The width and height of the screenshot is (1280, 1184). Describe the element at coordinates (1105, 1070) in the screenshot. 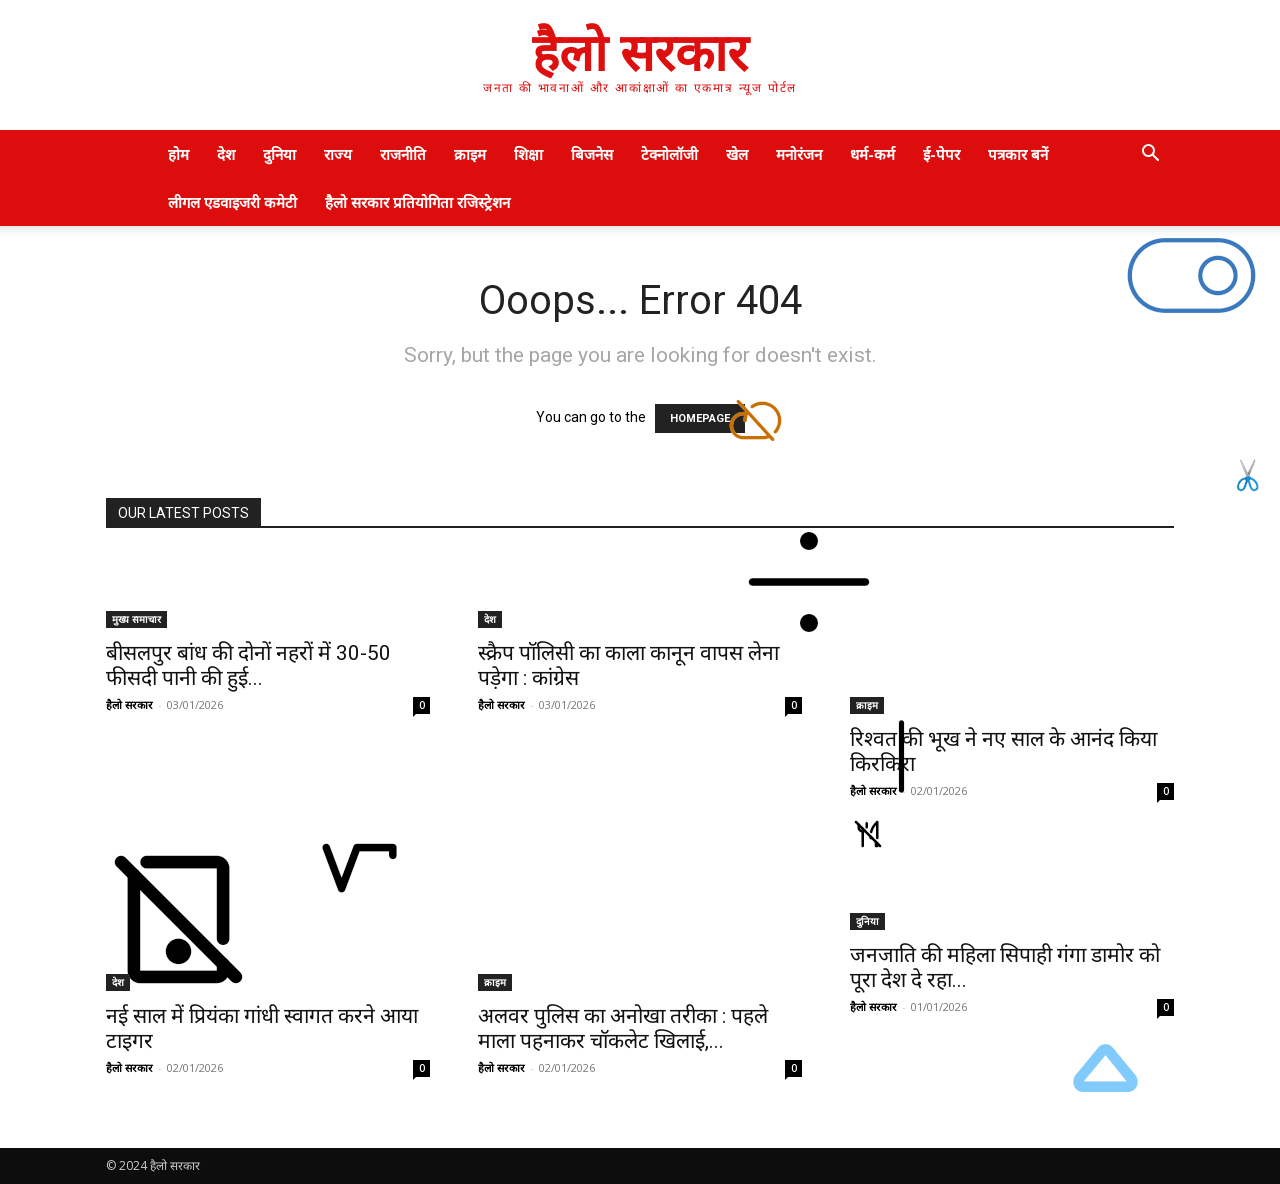

I see `scroll to top of page` at that location.